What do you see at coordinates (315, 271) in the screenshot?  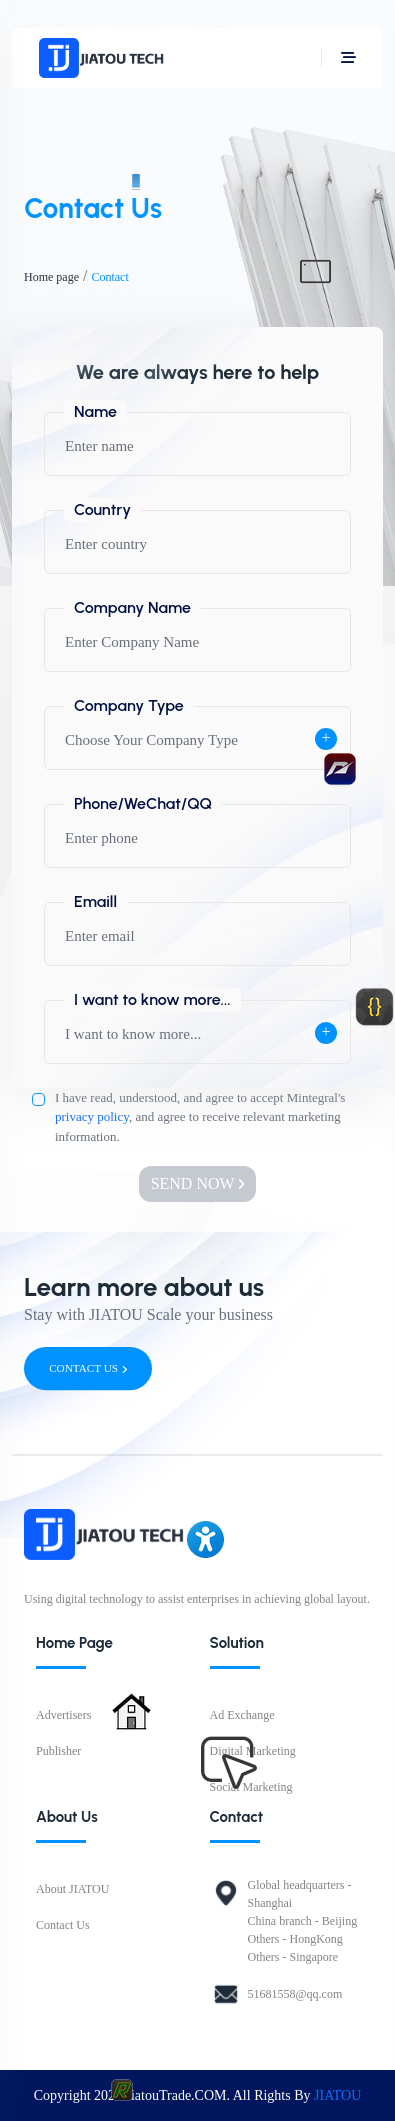 I see `indicates tablet device connected` at bounding box center [315, 271].